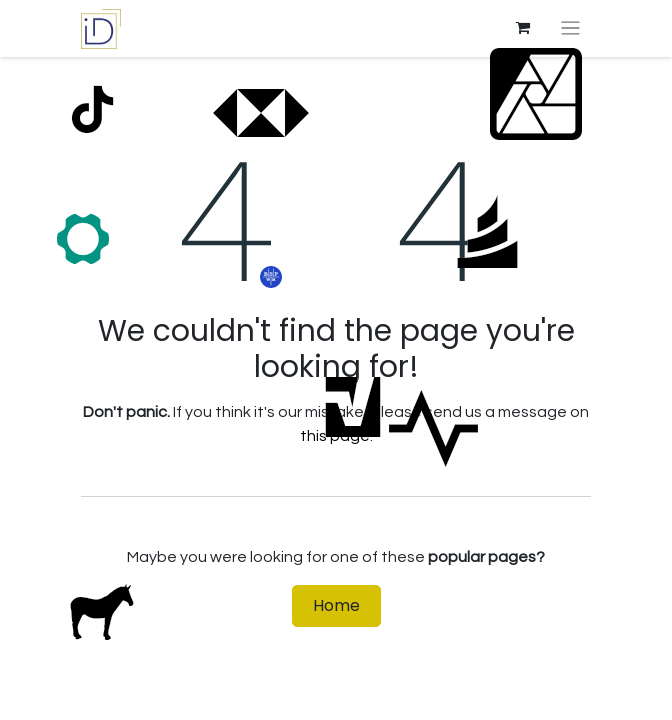 Image resolution: width=672 pixels, height=720 pixels. I want to click on bspwm tiling window manager logo, so click(271, 277).